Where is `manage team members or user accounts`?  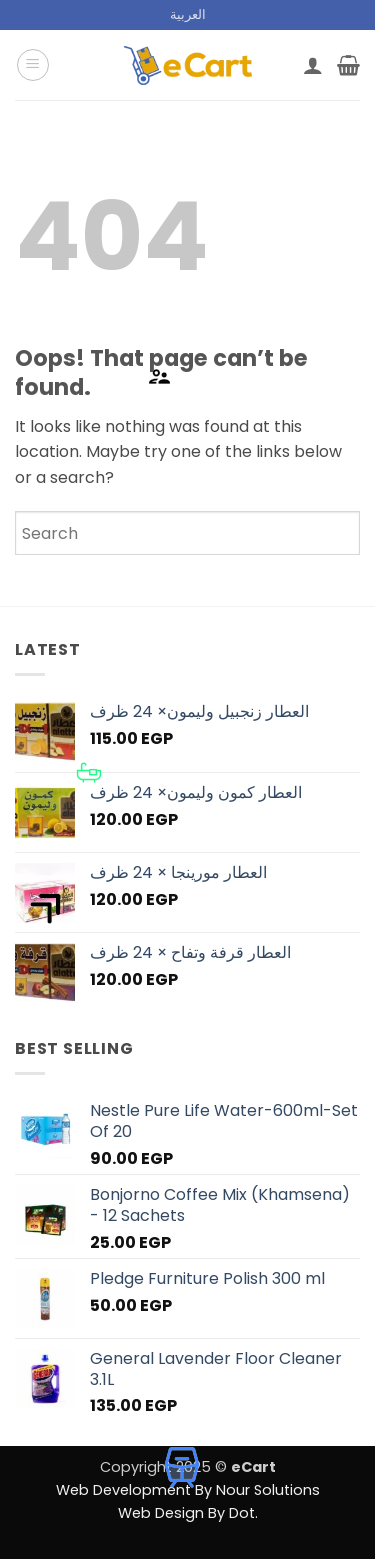 manage team members or user accounts is located at coordinates (159, 376).